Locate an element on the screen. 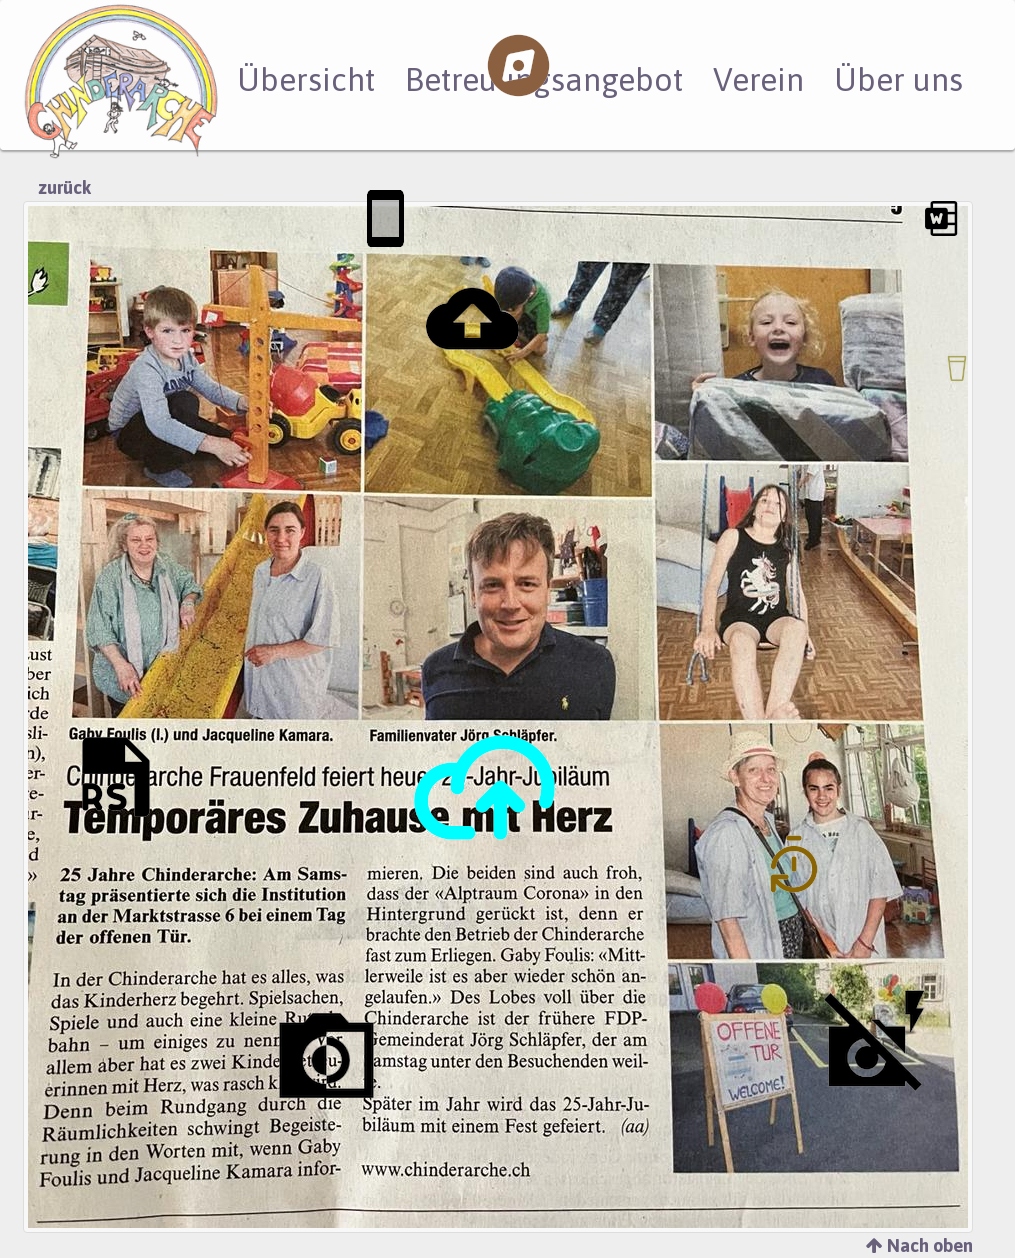  open Microsoft Word is located at coordinates (942, 218).